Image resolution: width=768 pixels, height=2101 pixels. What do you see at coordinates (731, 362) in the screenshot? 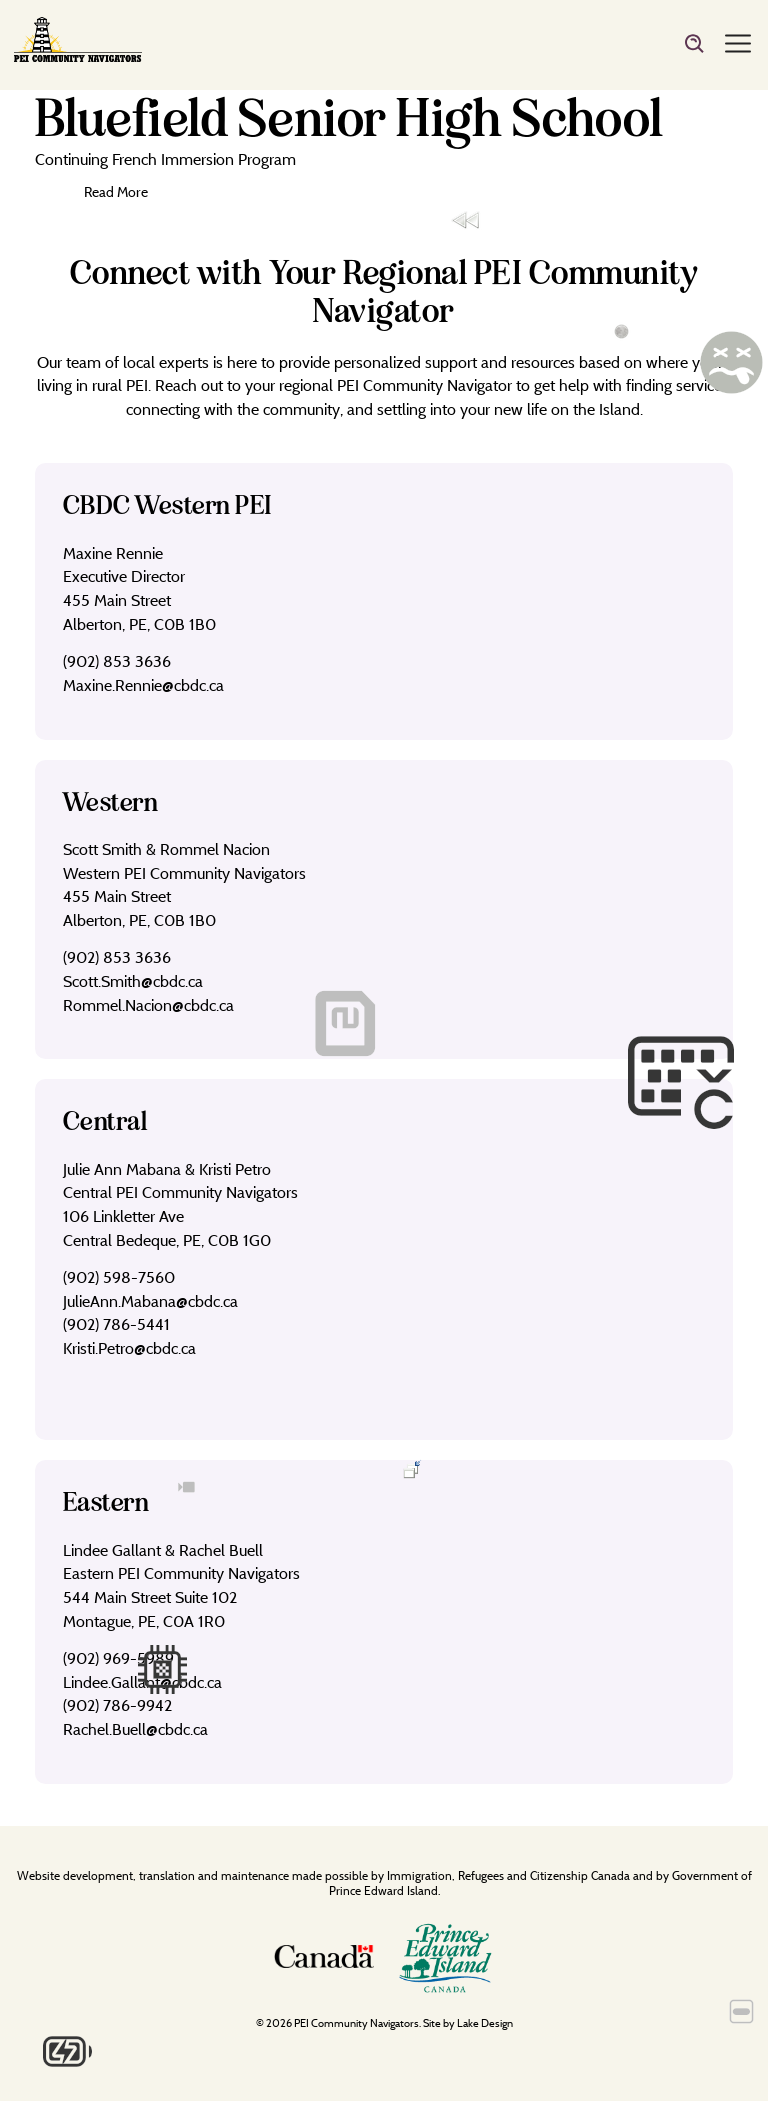
I see `indicates feeling unwell or sick status` at bounding box center [731, 362].